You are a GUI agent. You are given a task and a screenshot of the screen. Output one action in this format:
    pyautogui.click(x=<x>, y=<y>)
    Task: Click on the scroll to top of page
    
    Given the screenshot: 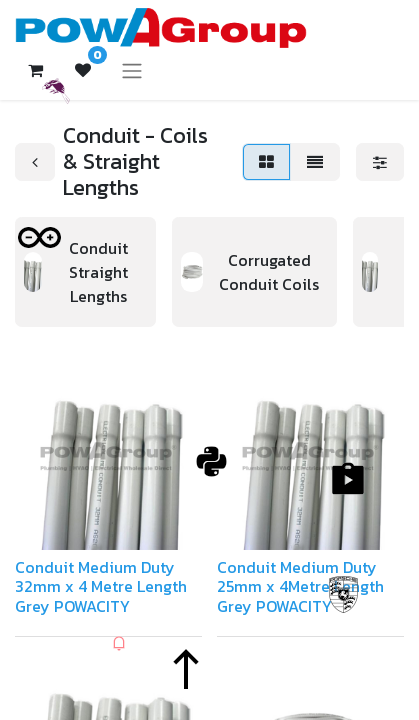 What is the action you would take?
    pyautogui.click(x=186, y=669)
    